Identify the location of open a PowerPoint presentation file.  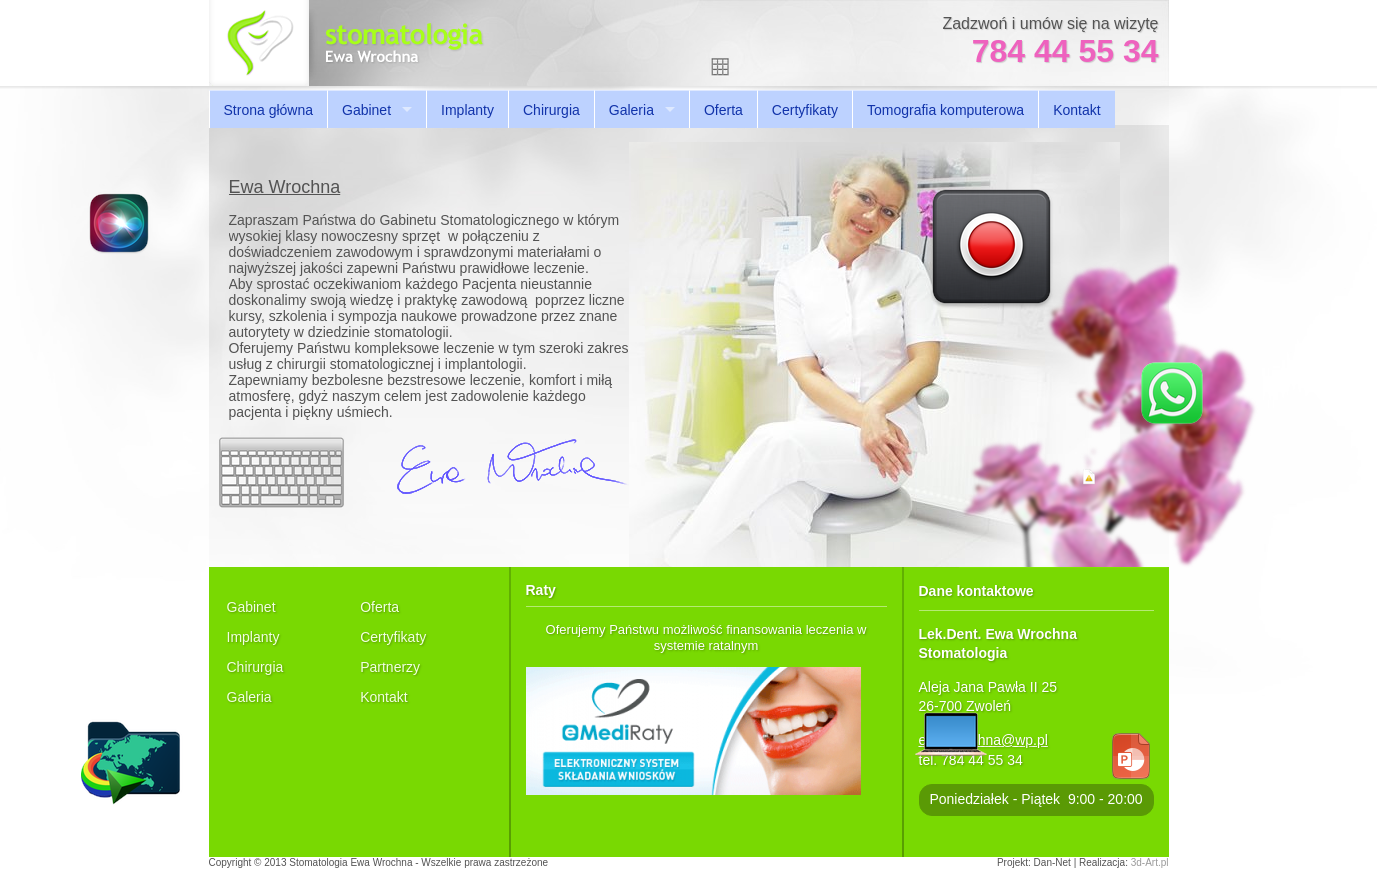
(1131, 756).